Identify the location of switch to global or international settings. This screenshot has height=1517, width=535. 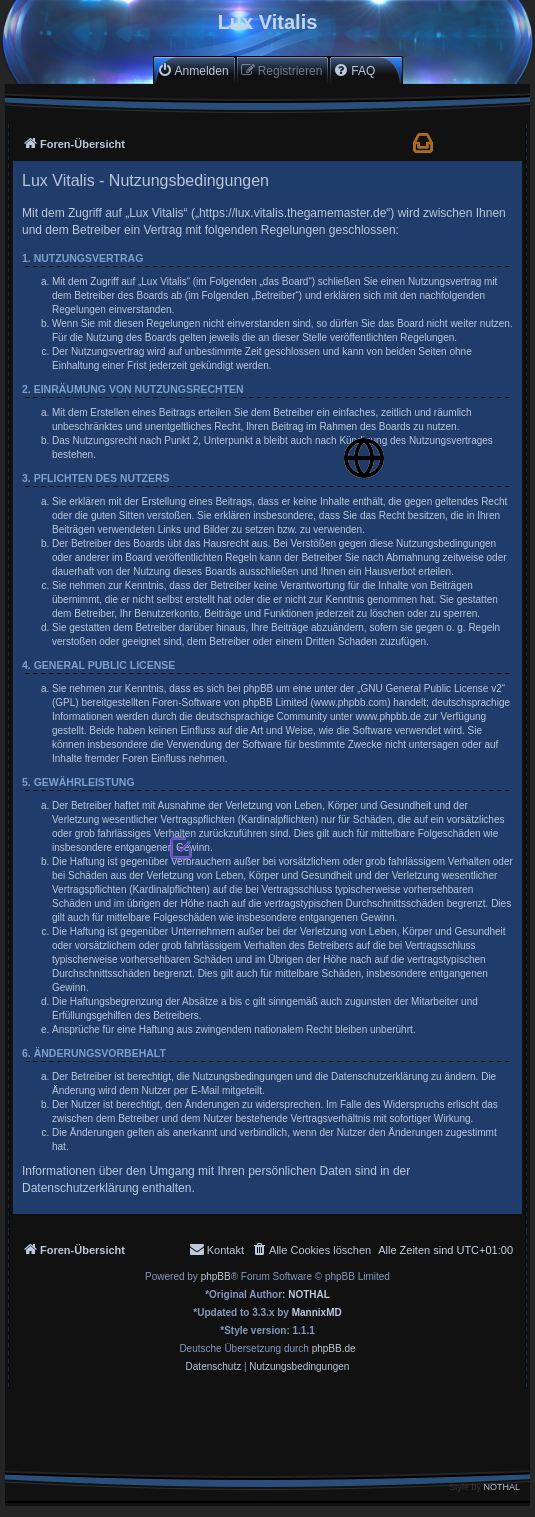
(364, 458).